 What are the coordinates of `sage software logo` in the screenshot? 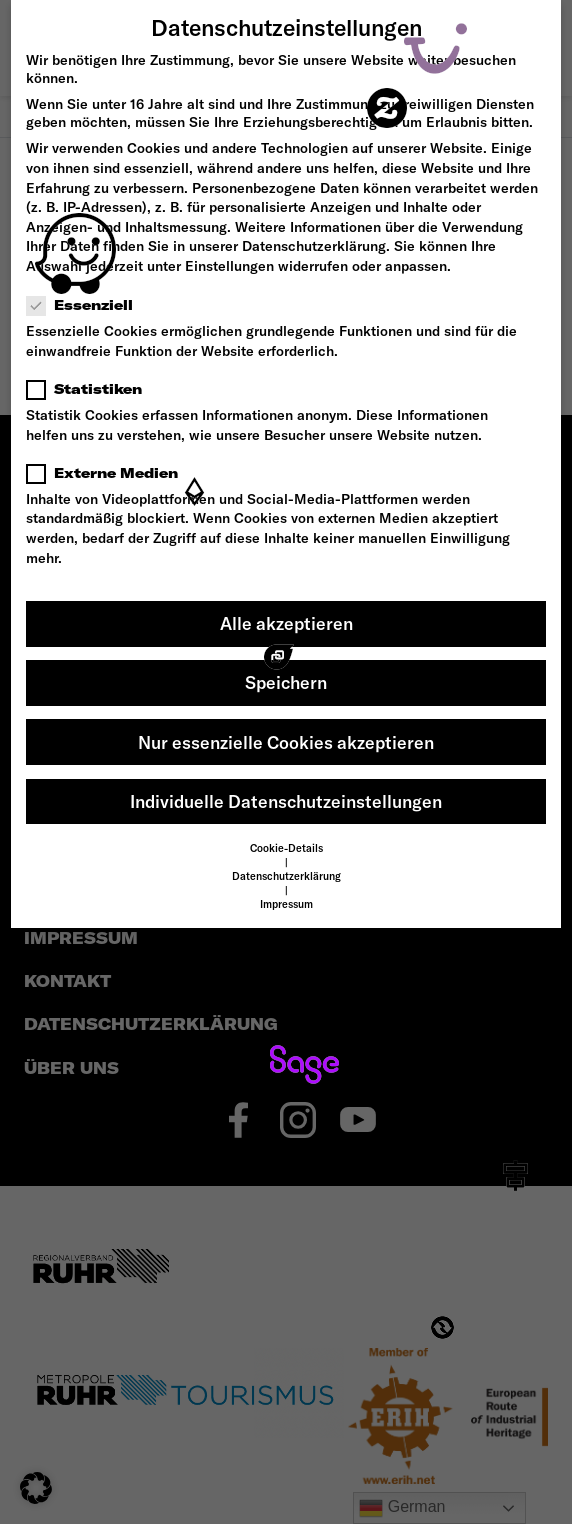 It's located at (304, 1064).